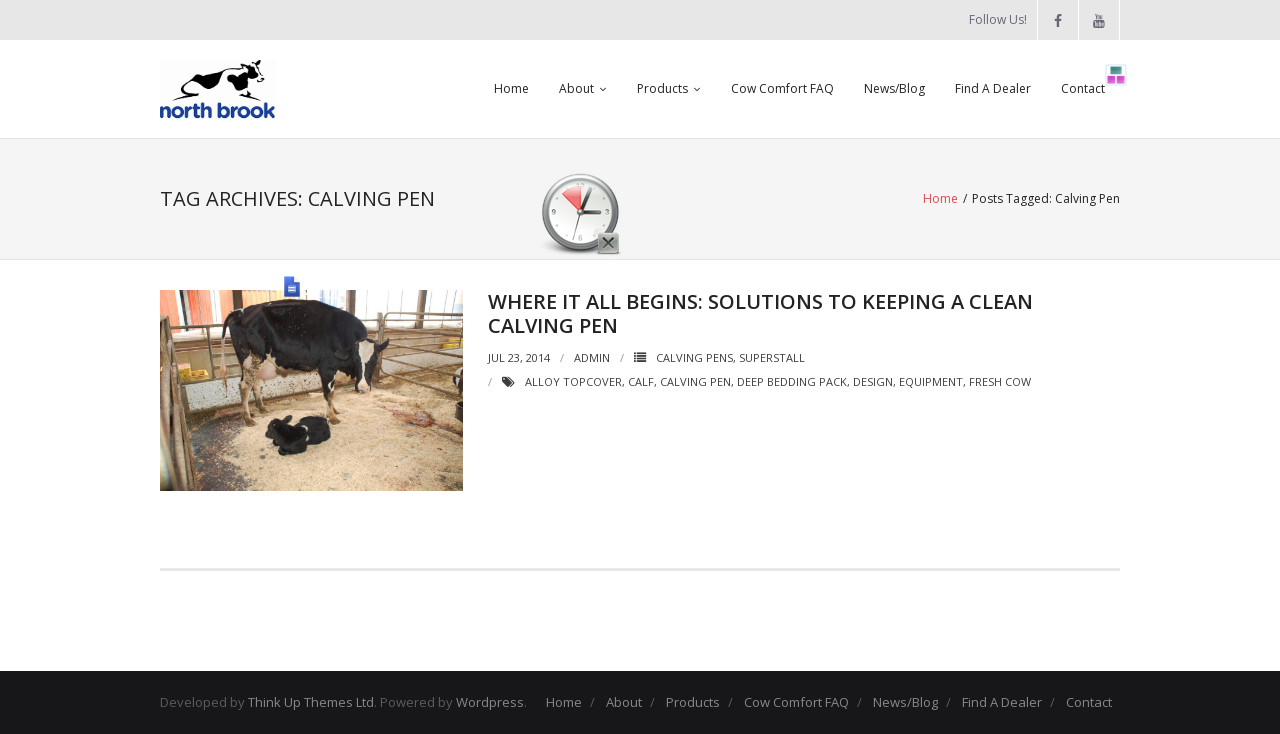 Image resolution: width=1280 pixels, height=734 pixels. I want to click on SMB network workgroup file type, so click(292, 287).